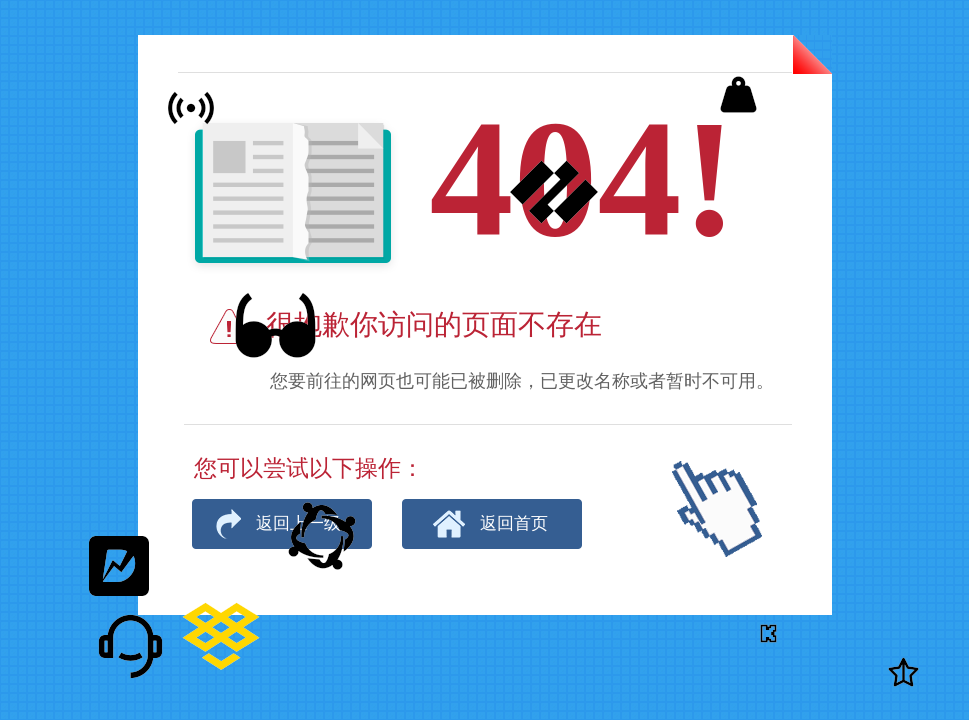 This screenshot has height=720, width=969. I want to click on open the Dunzo delivery app, so click(119, 566).